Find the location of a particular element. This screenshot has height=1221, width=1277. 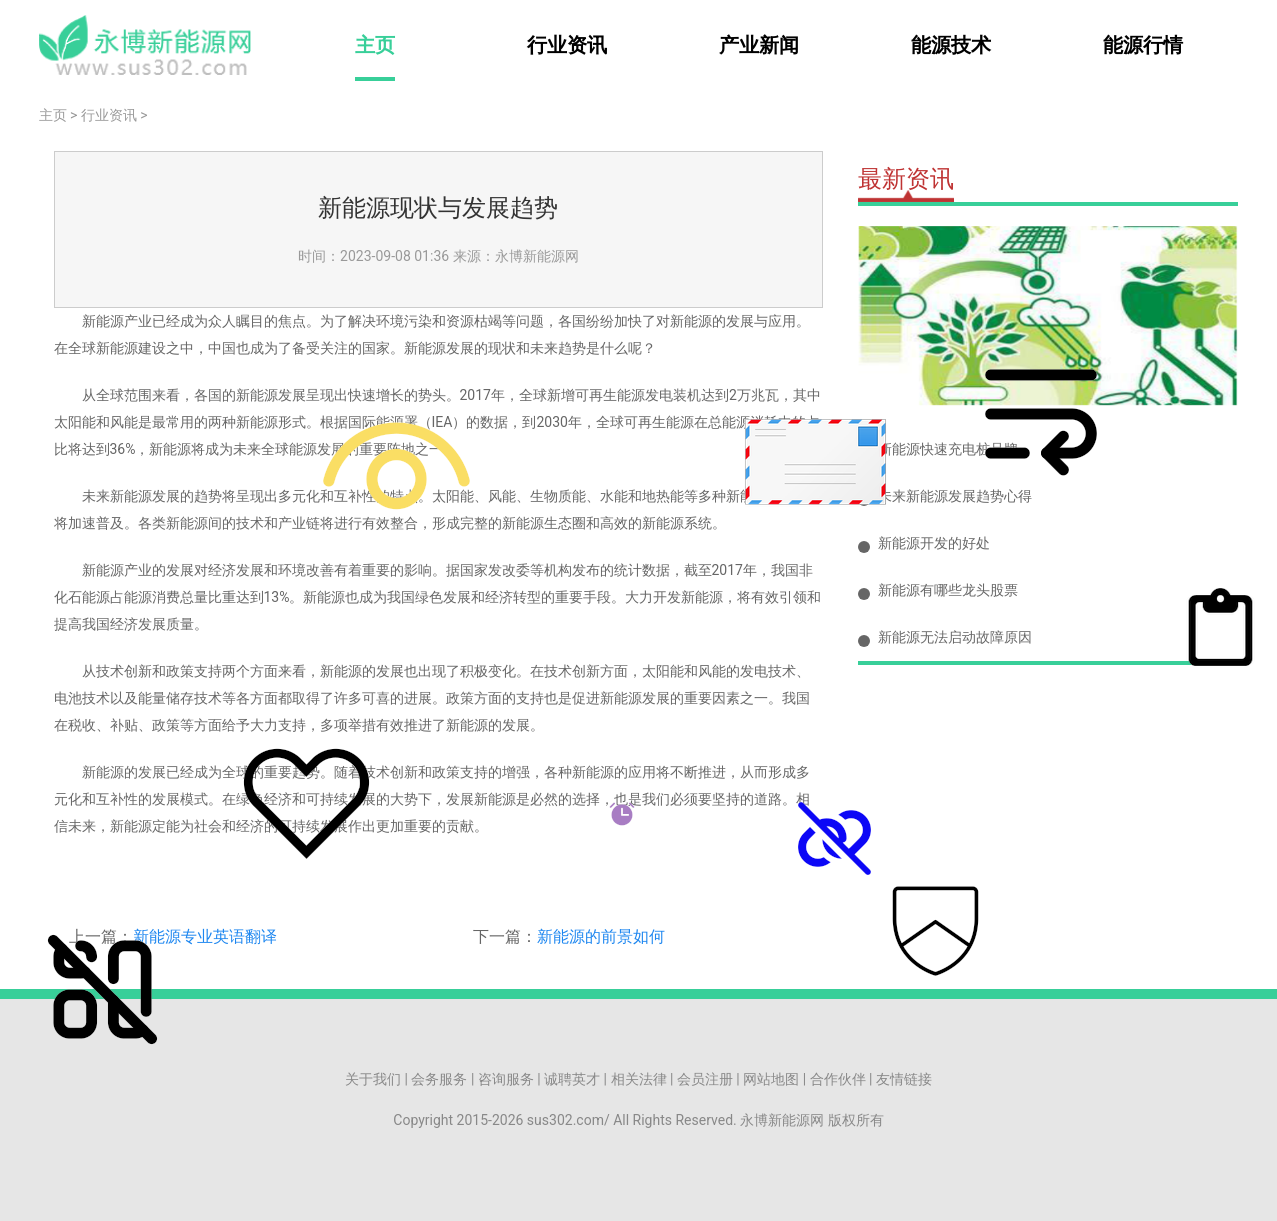

toggle visibility of a file or element is located at coordinates (396, 471).